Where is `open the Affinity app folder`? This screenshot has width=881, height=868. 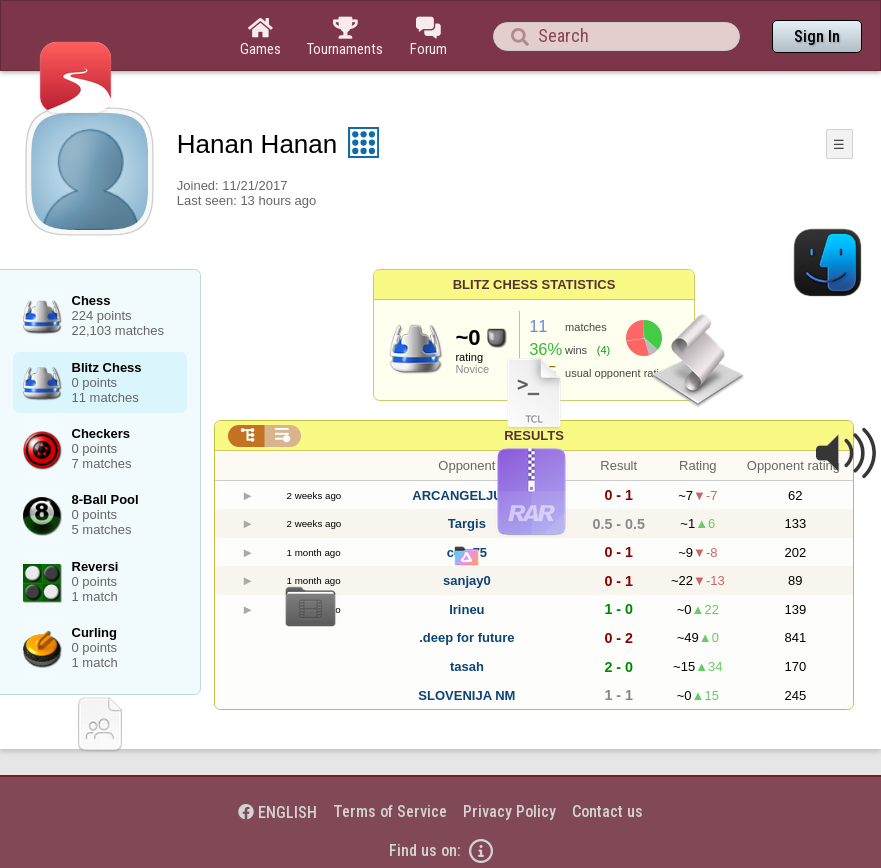
open the Affinity app folder is located at coordinates (466, 556).